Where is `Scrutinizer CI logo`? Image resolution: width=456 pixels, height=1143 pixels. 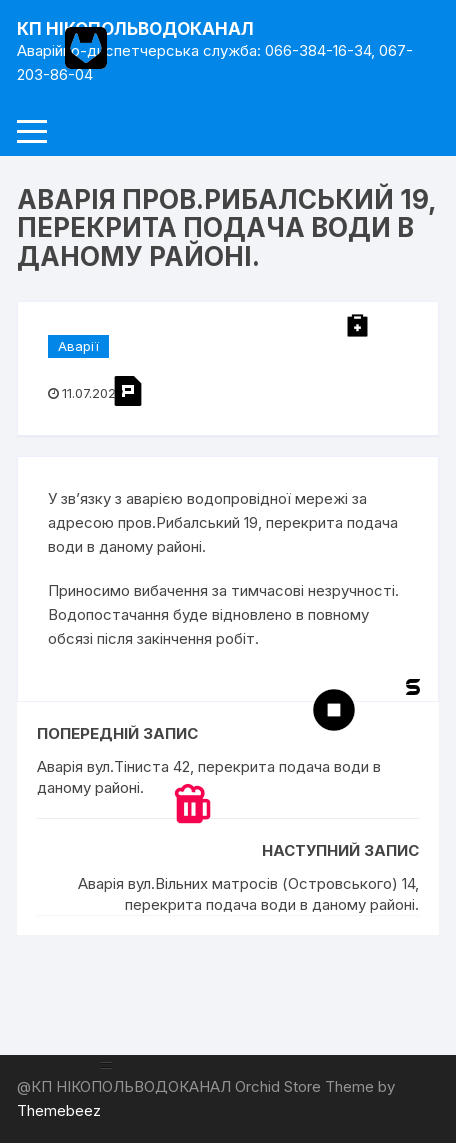
Scrutinizer CI logo is located at coordinates (413, 687).